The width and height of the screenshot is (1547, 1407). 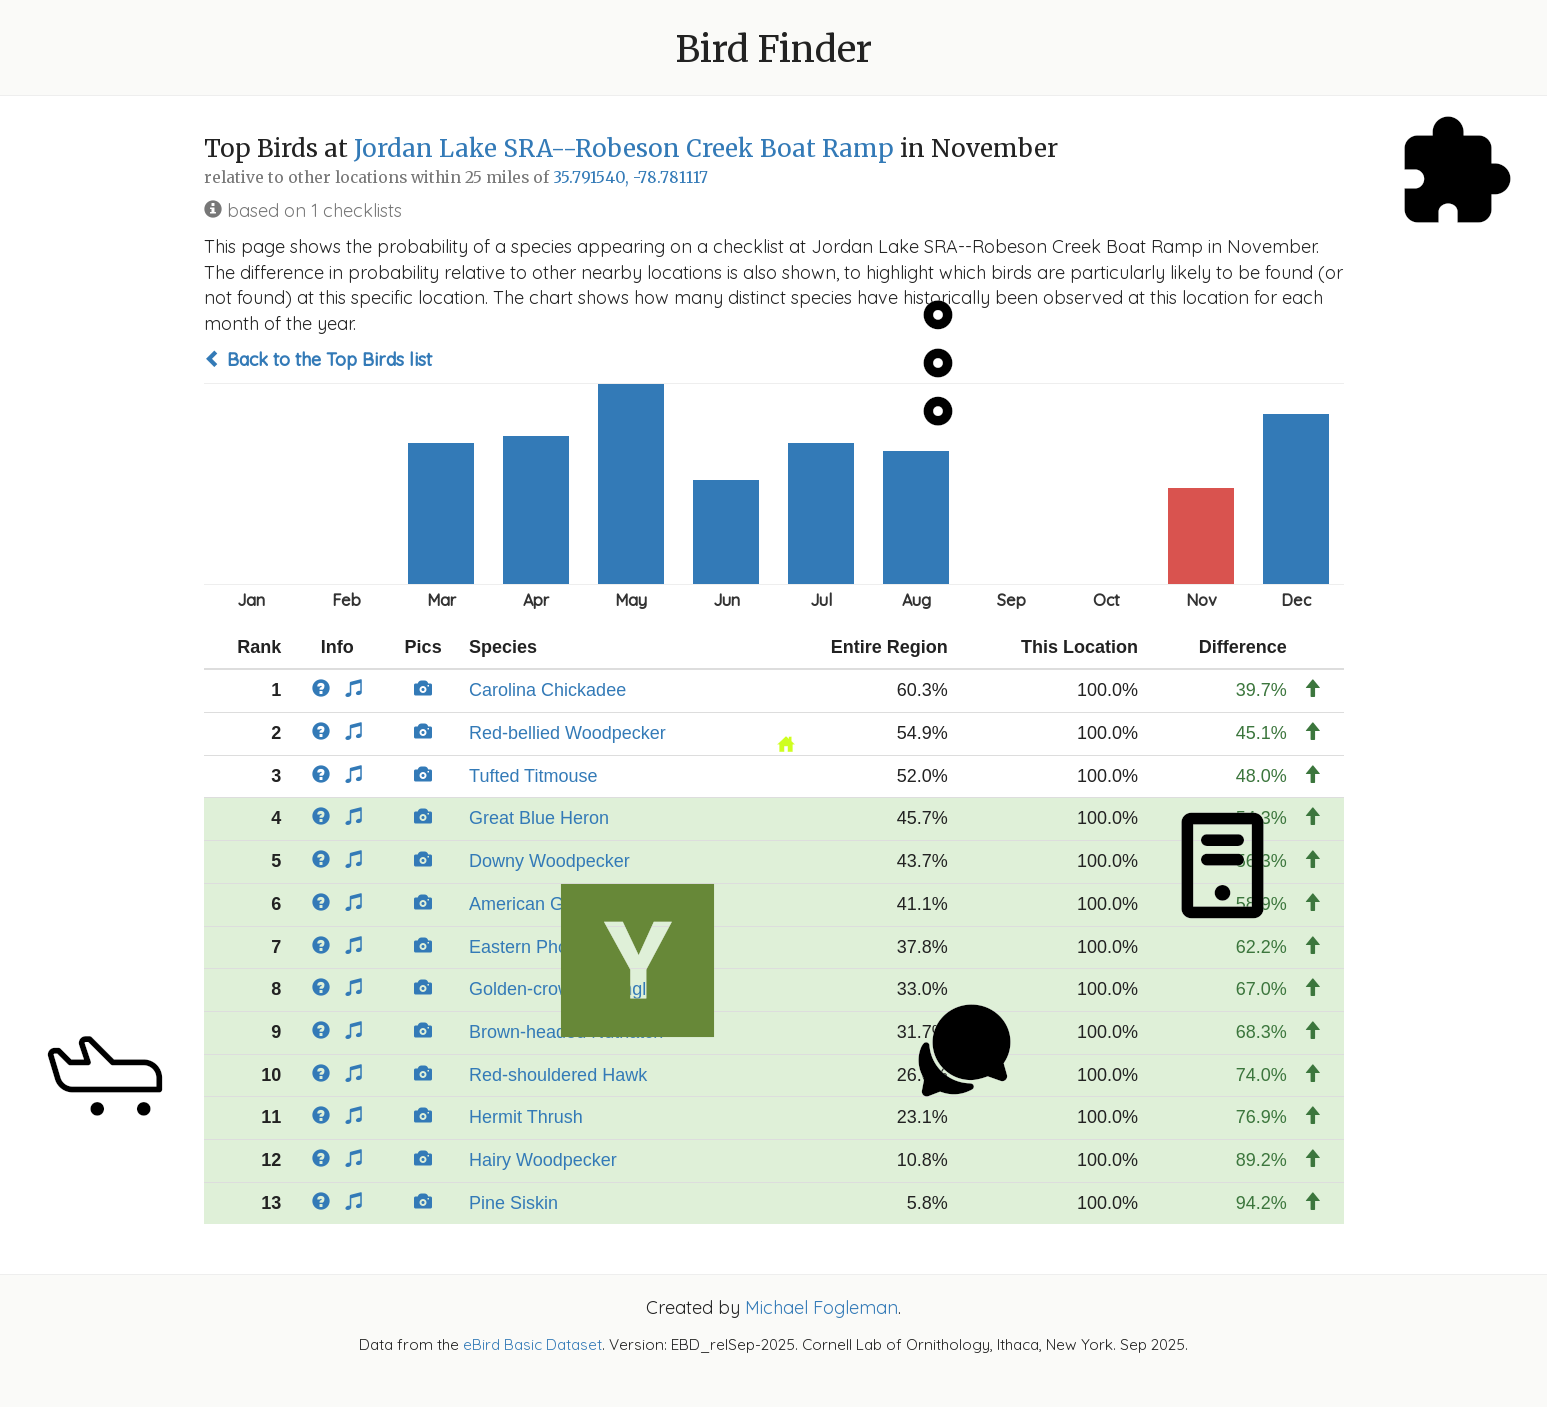 I want to click on open more options menu, so click(x=938, y=363).